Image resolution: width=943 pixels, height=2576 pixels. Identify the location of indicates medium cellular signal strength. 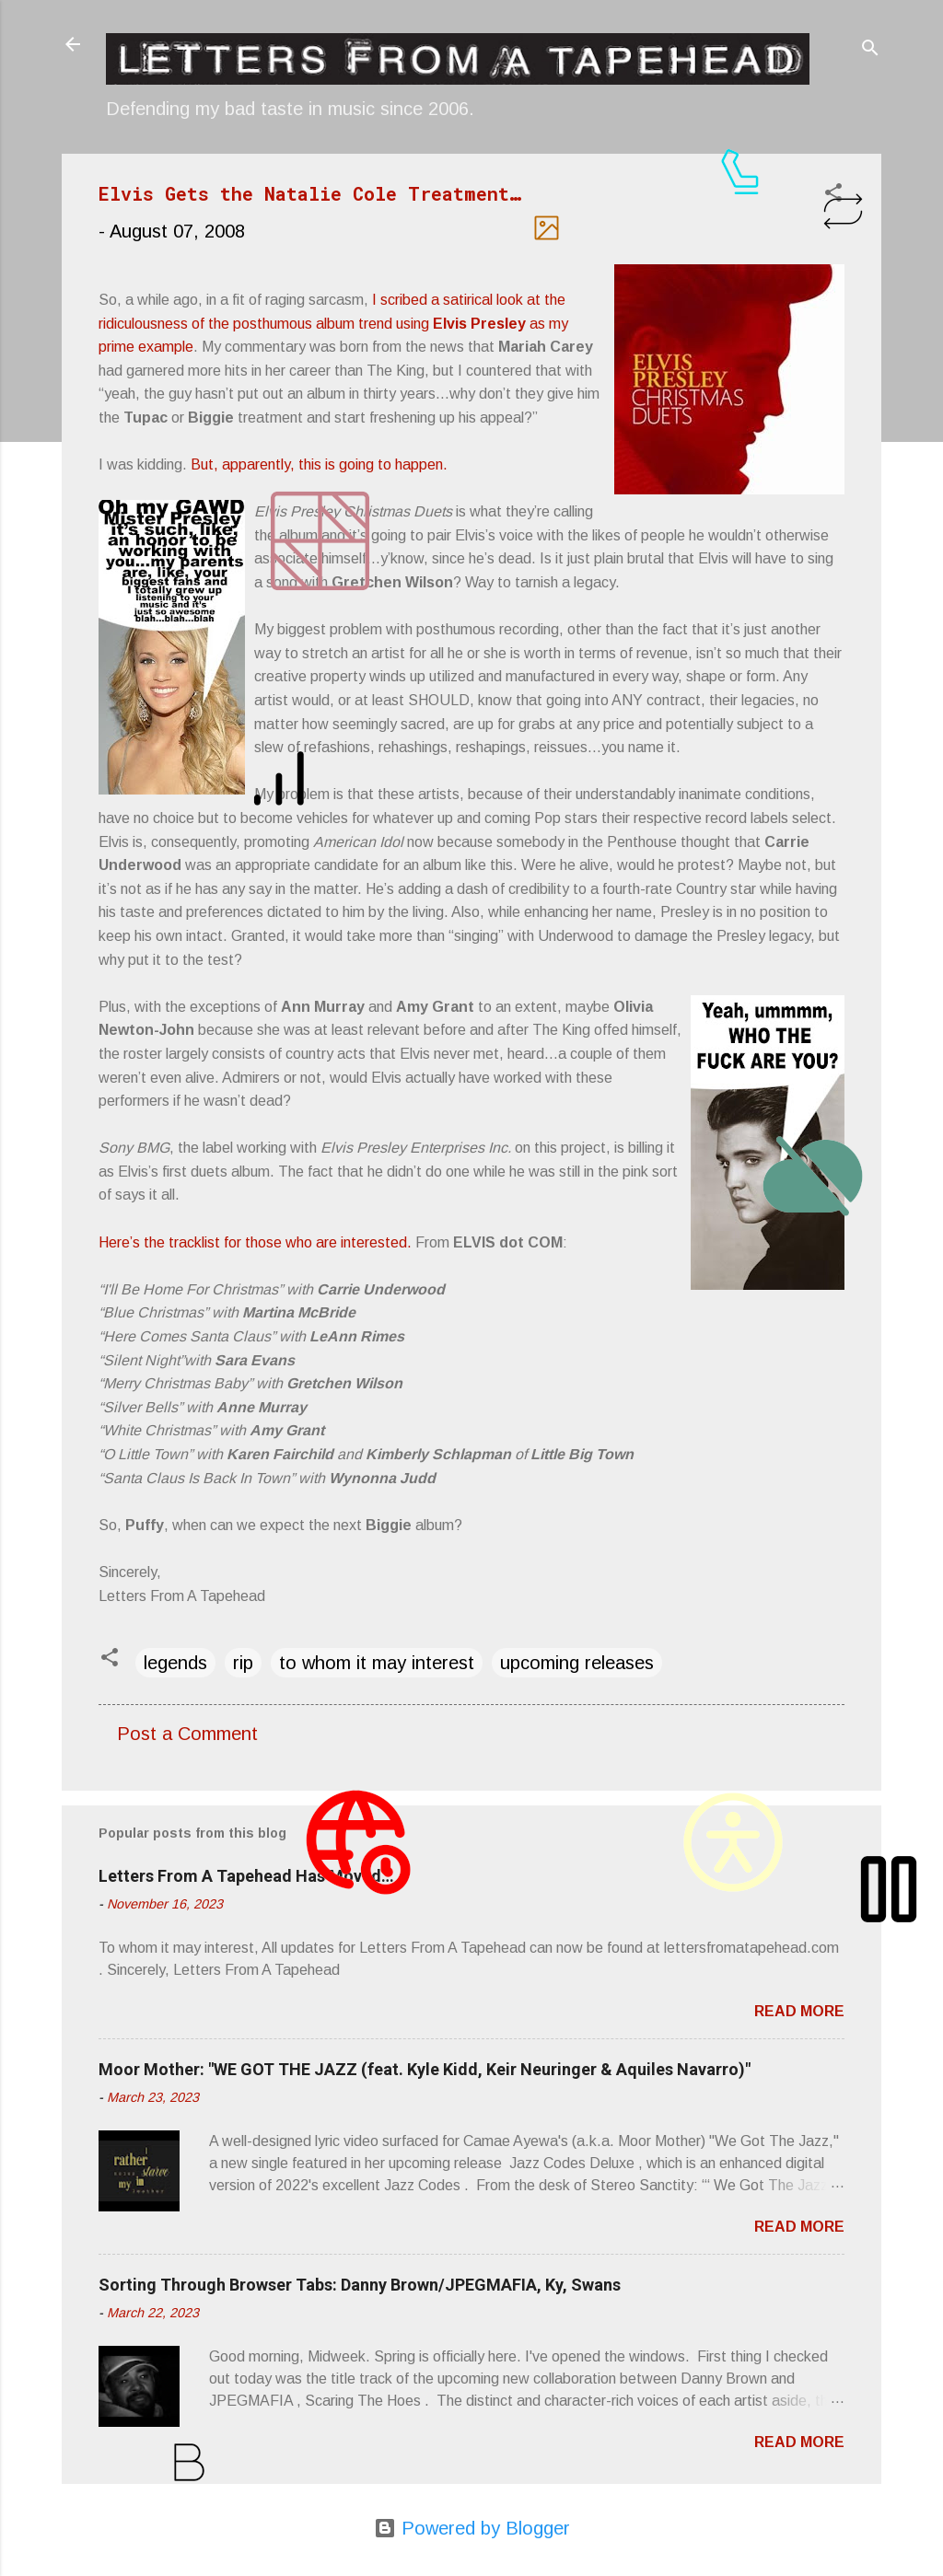
(305, 763).